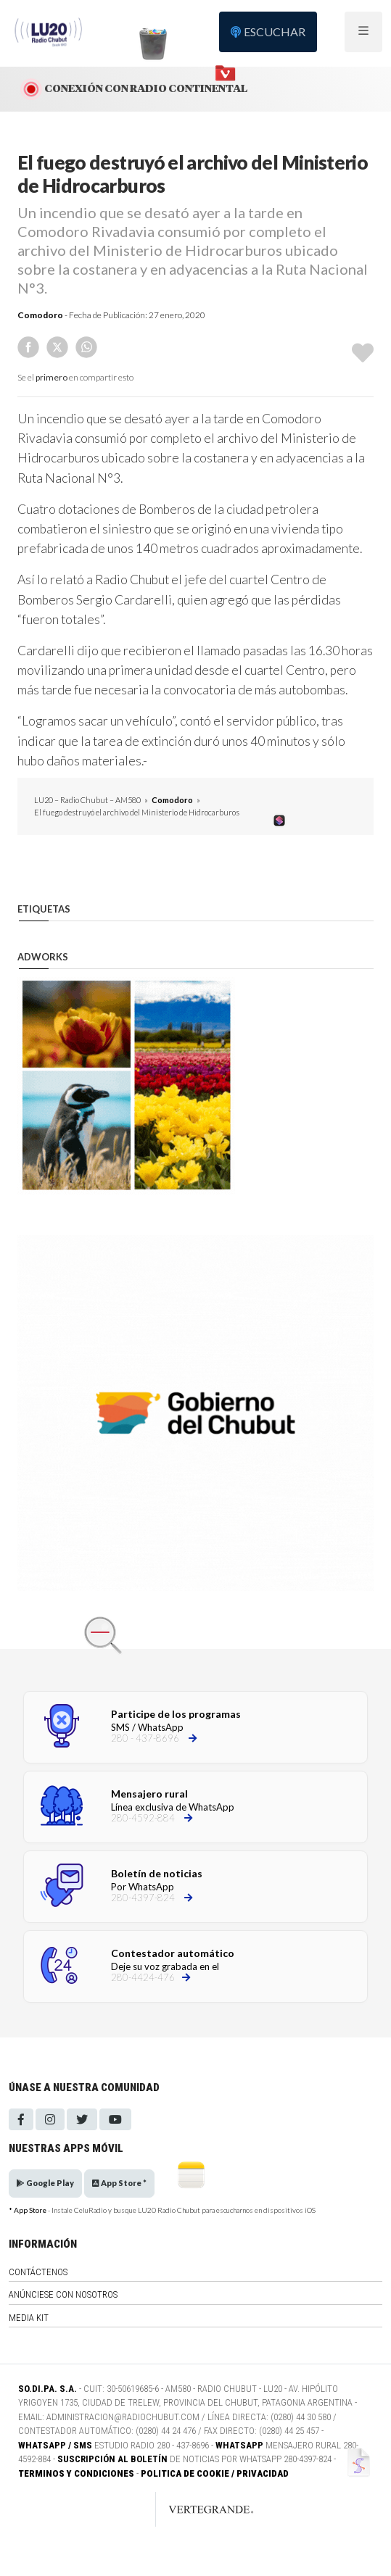 This screenshot has height=2576, width=391. Describe the element at coordinates (102, 1634) in the screenshot. I see `zoom out on file preview` at that location.